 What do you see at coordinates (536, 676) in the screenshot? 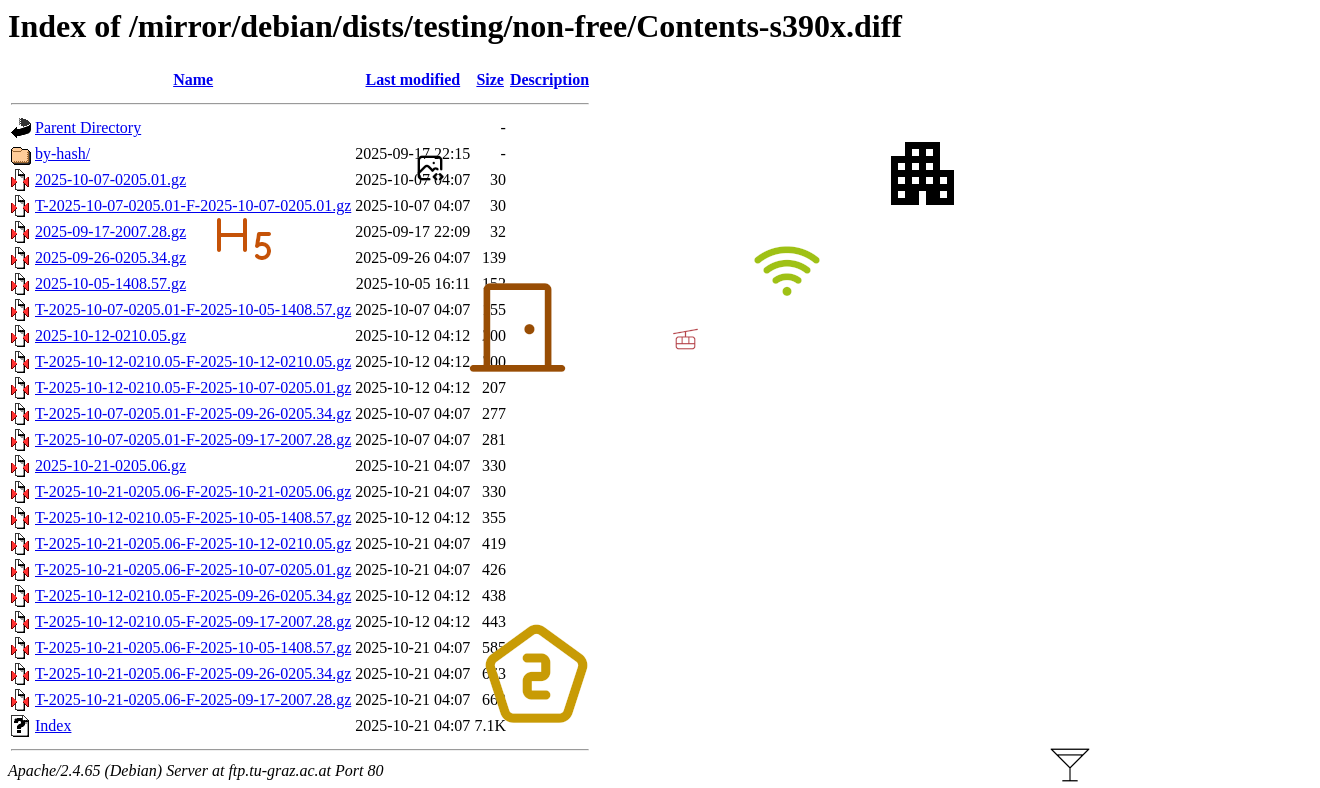
I see `indicates step 2 in a multi-step process` at bounding box center [536, 676].